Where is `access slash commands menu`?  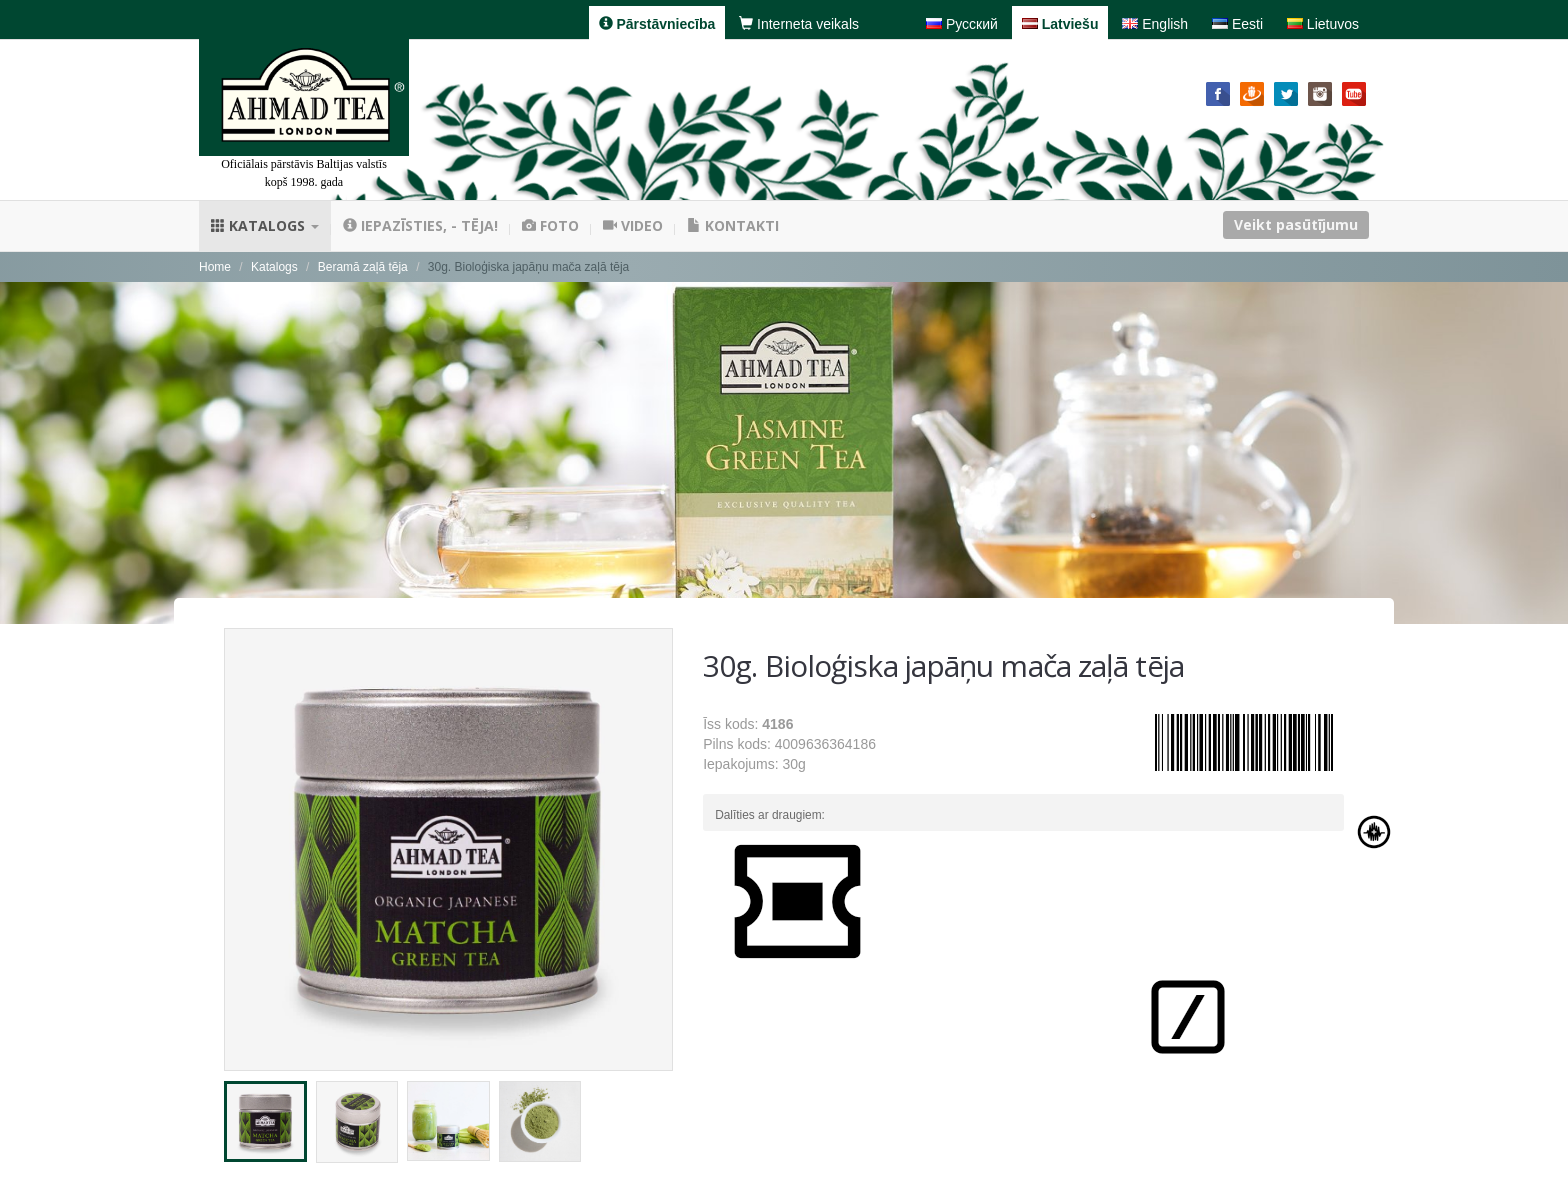
access slash commands menu is located at coordinates (1188, 1017).